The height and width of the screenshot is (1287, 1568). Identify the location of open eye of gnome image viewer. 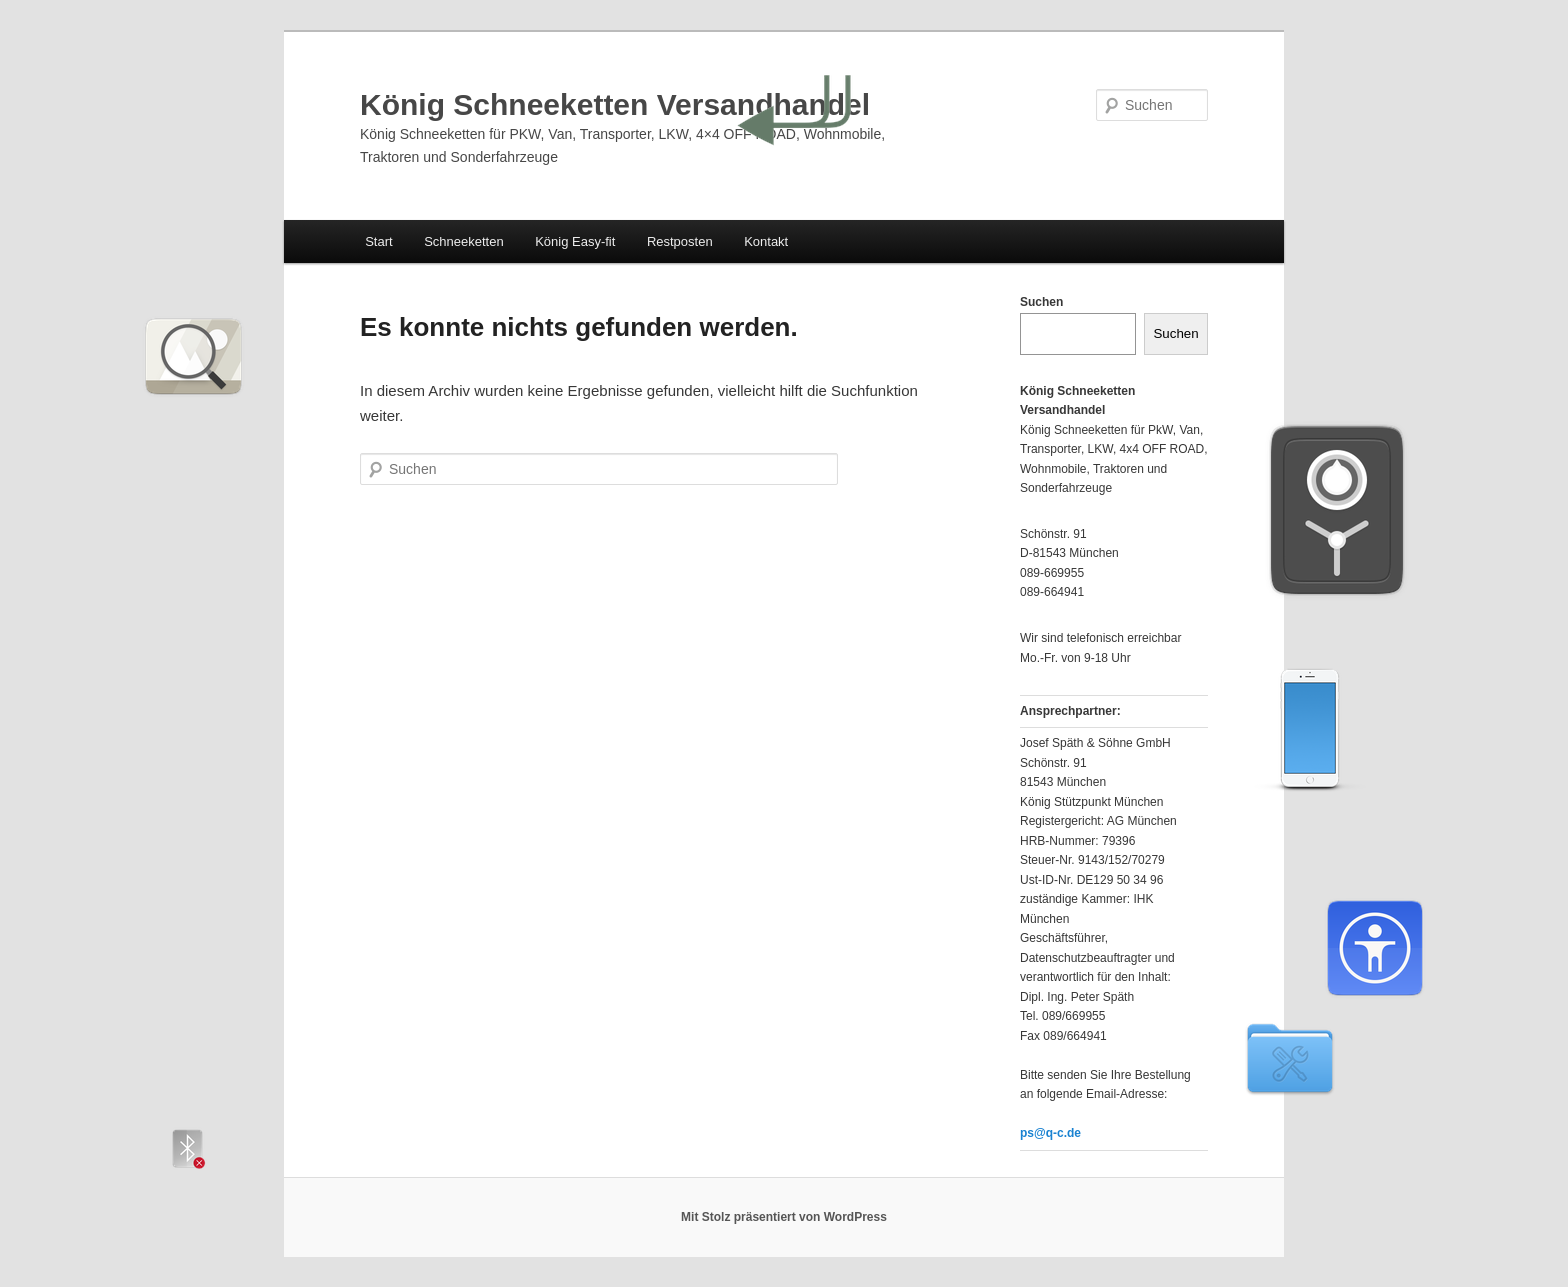
(193, 356).